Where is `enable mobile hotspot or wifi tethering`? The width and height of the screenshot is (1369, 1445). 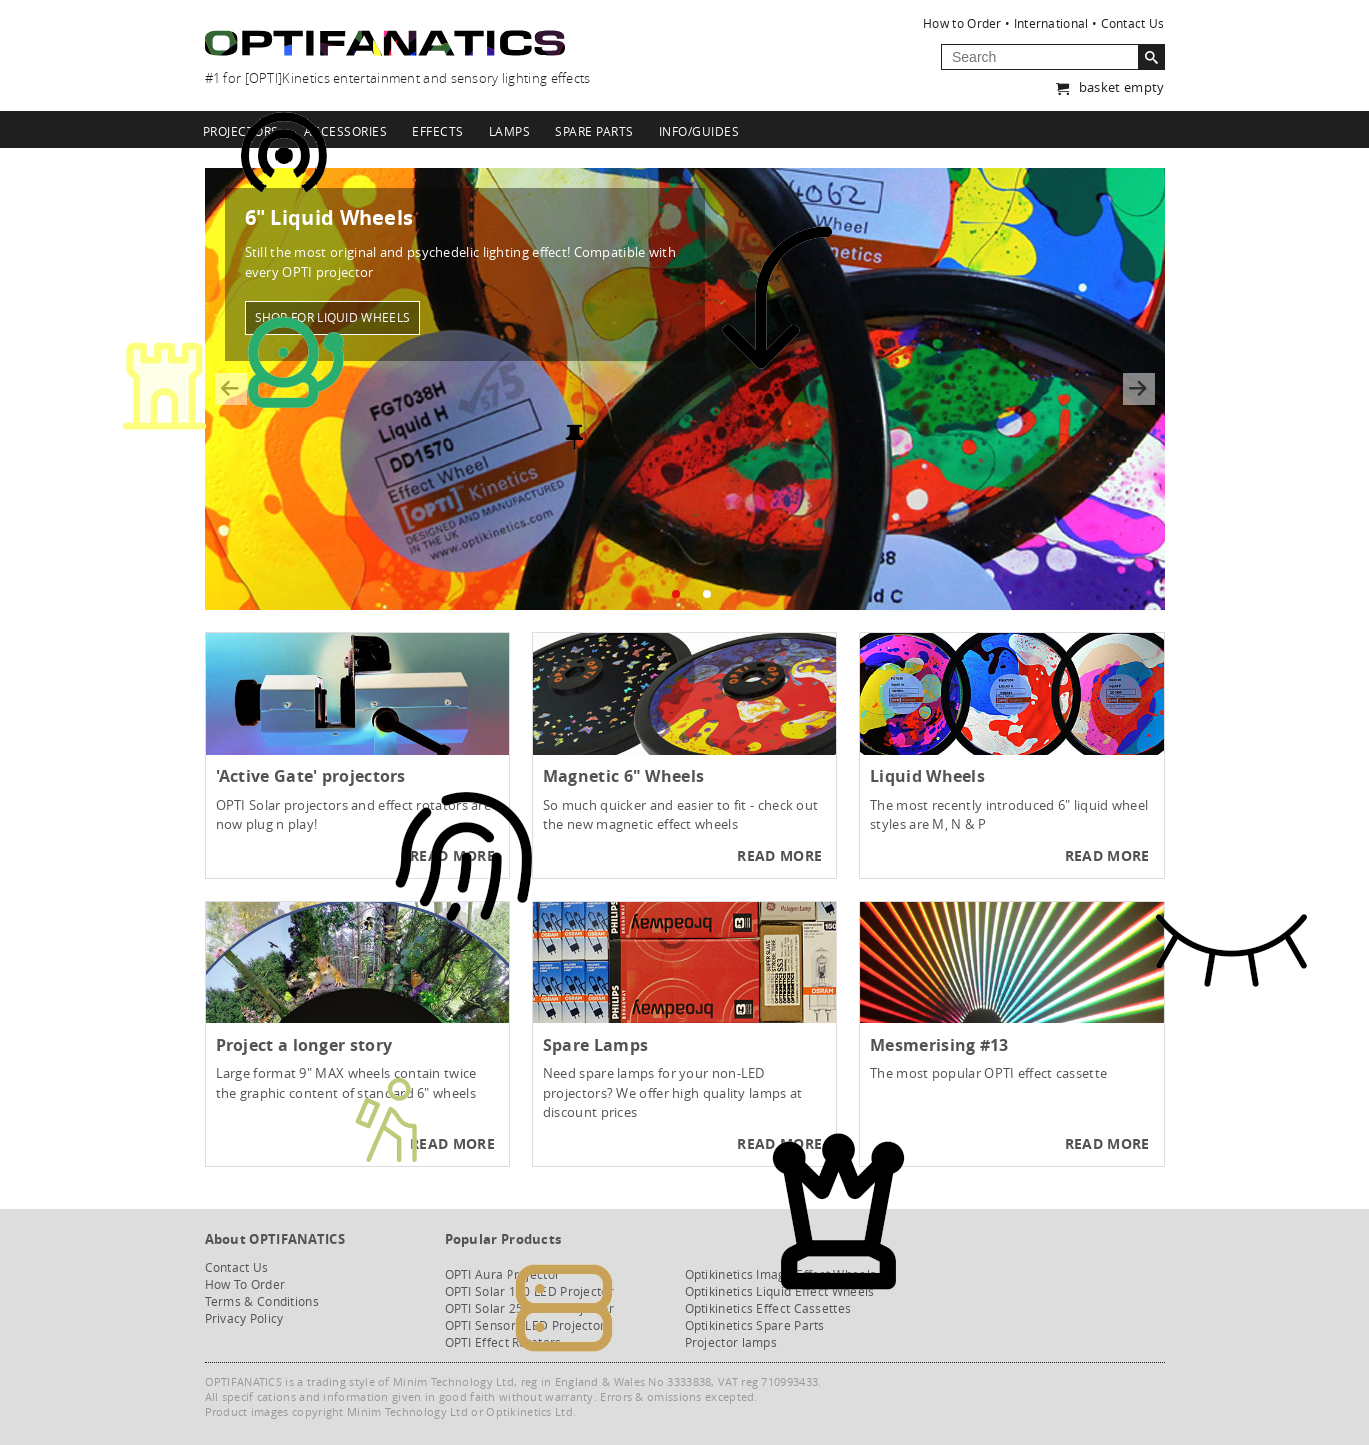 enable mobile hotspot or wifi tethering is located at coordinates (284, 151).